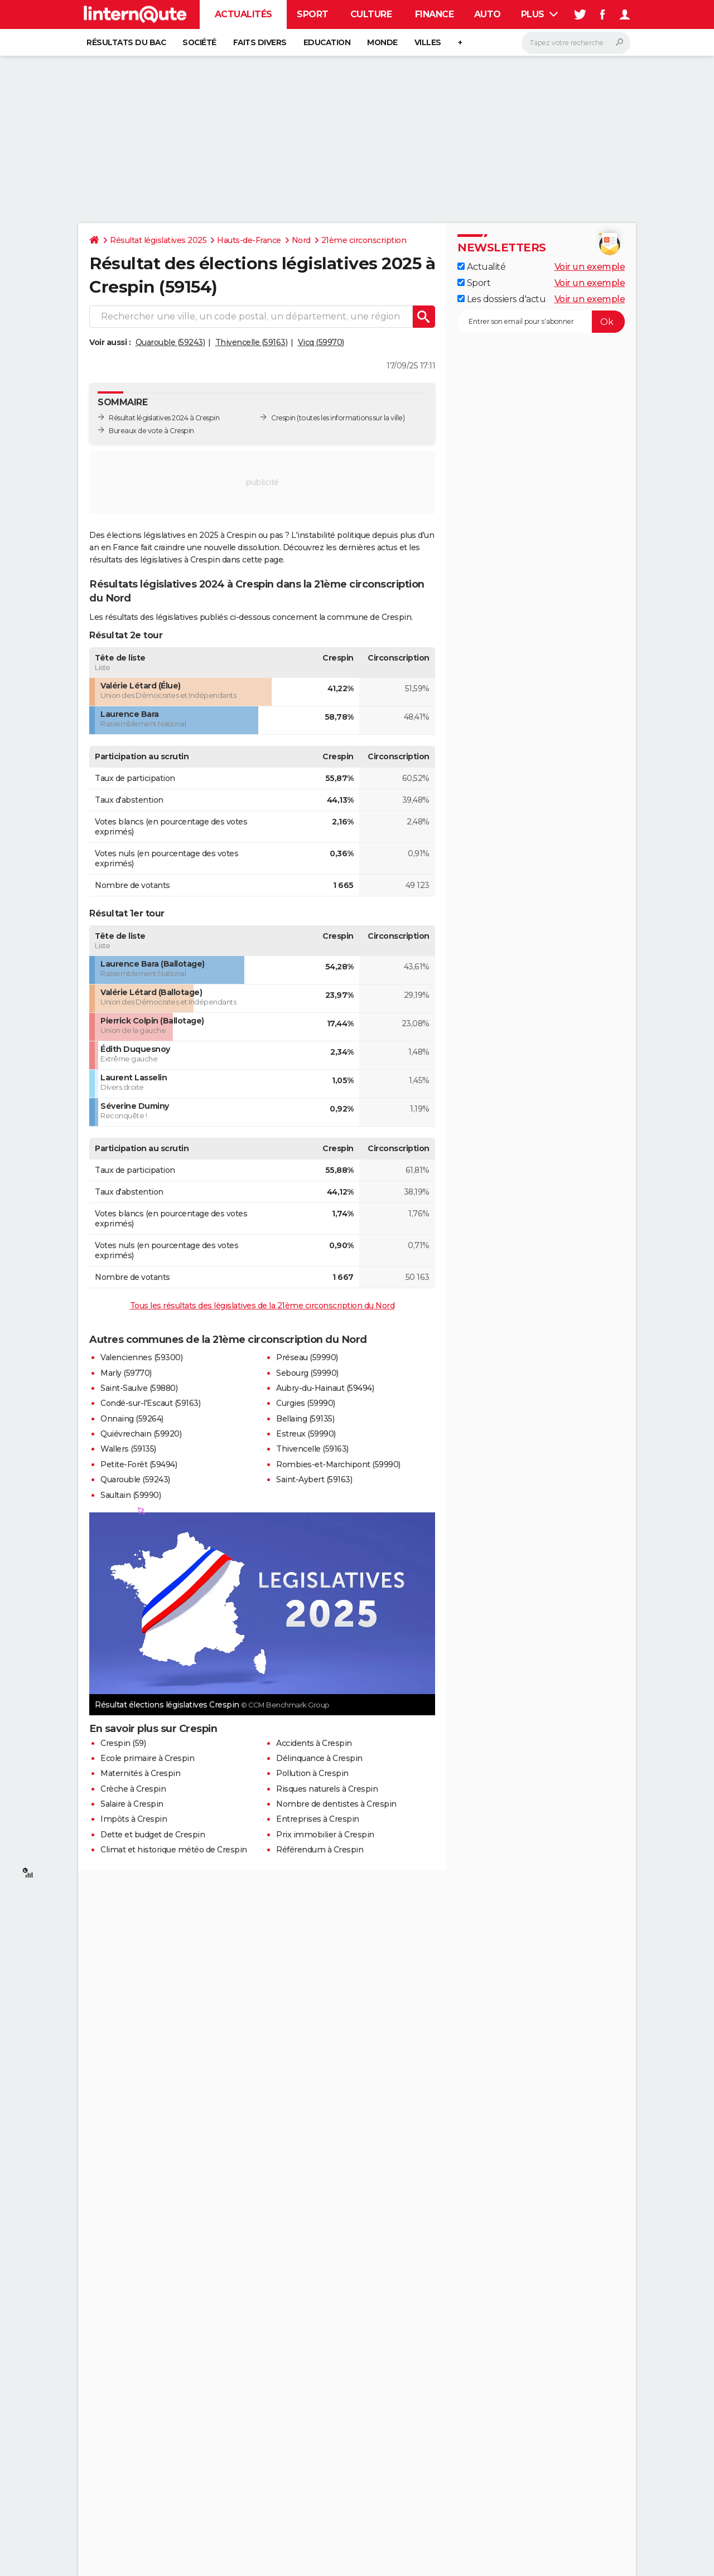 This screenshot has height=2576, width=714. Describe the element at coordinates (141, 1511) in the screenshot. I see `remove a cursor or pointer` at that location.